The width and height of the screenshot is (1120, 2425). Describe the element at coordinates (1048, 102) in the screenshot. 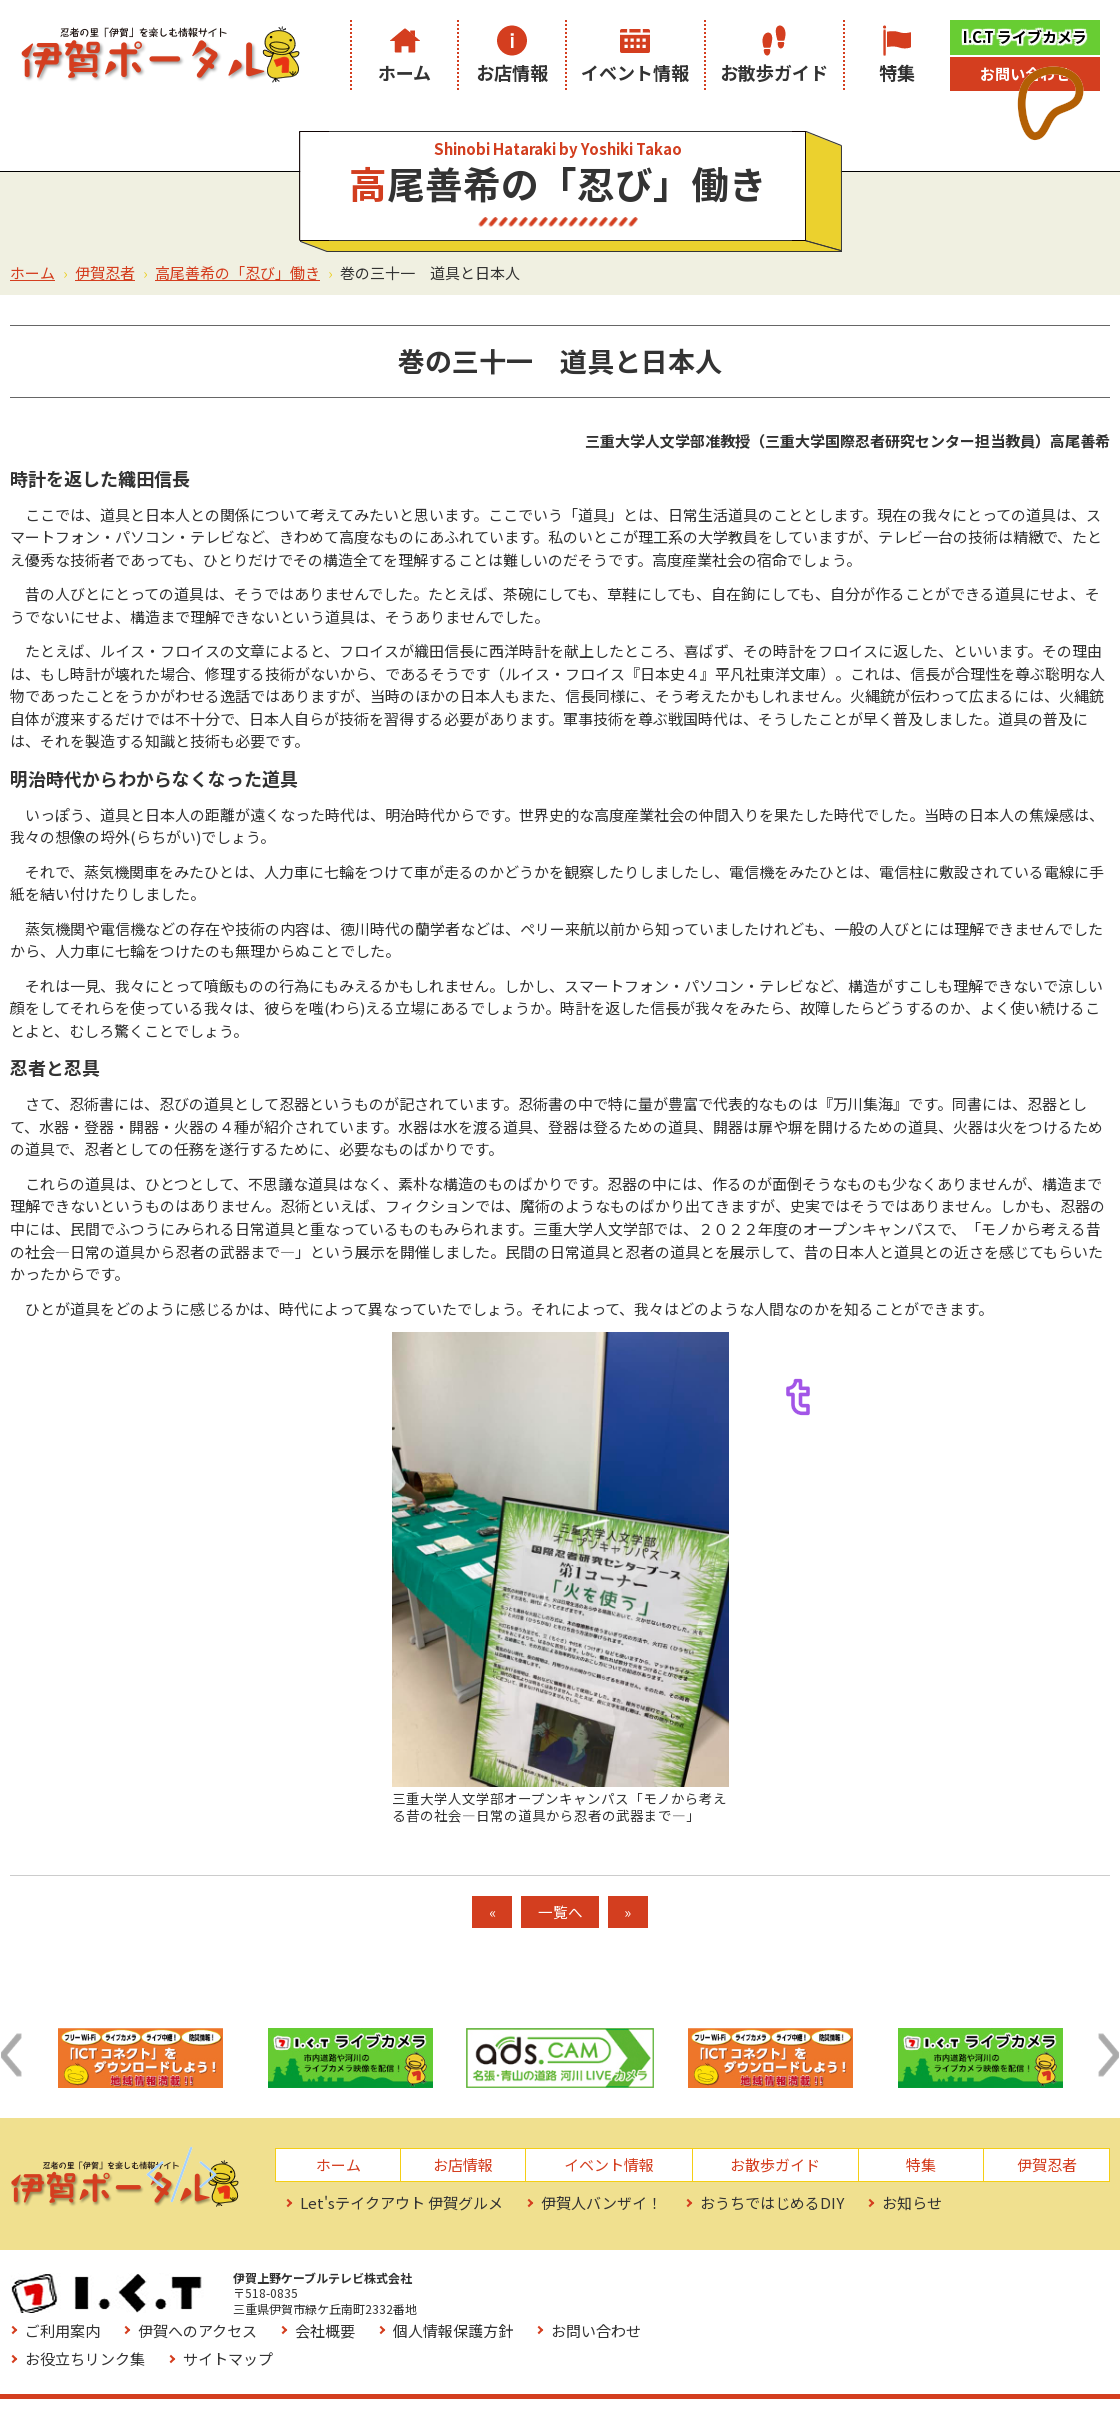

I see `visit creator's patreon page` at that location.